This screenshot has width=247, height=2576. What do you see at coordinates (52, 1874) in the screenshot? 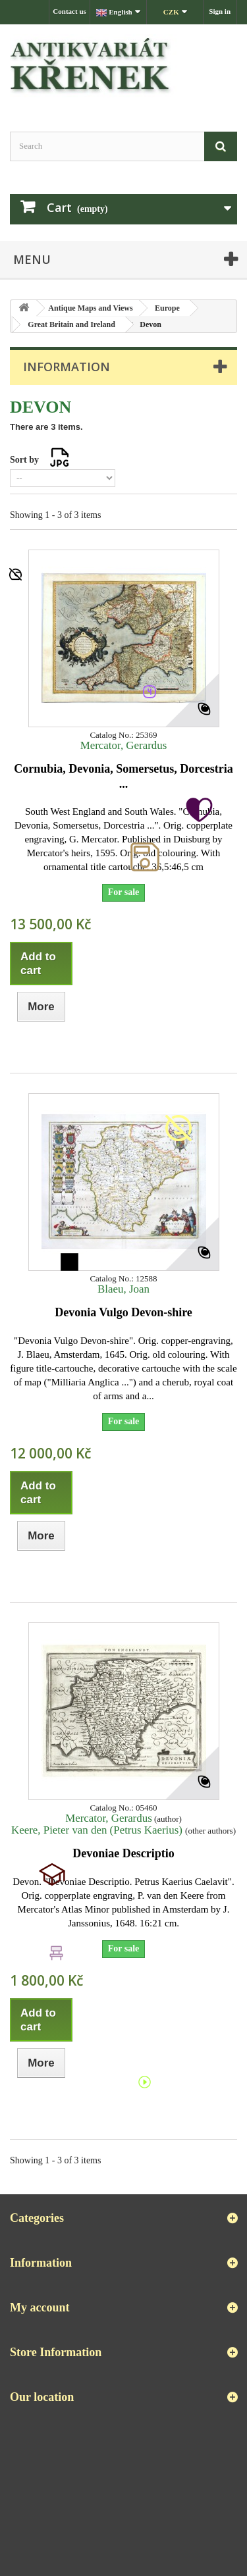
I see `access education or learning content` at bounding box center [52, 1874].